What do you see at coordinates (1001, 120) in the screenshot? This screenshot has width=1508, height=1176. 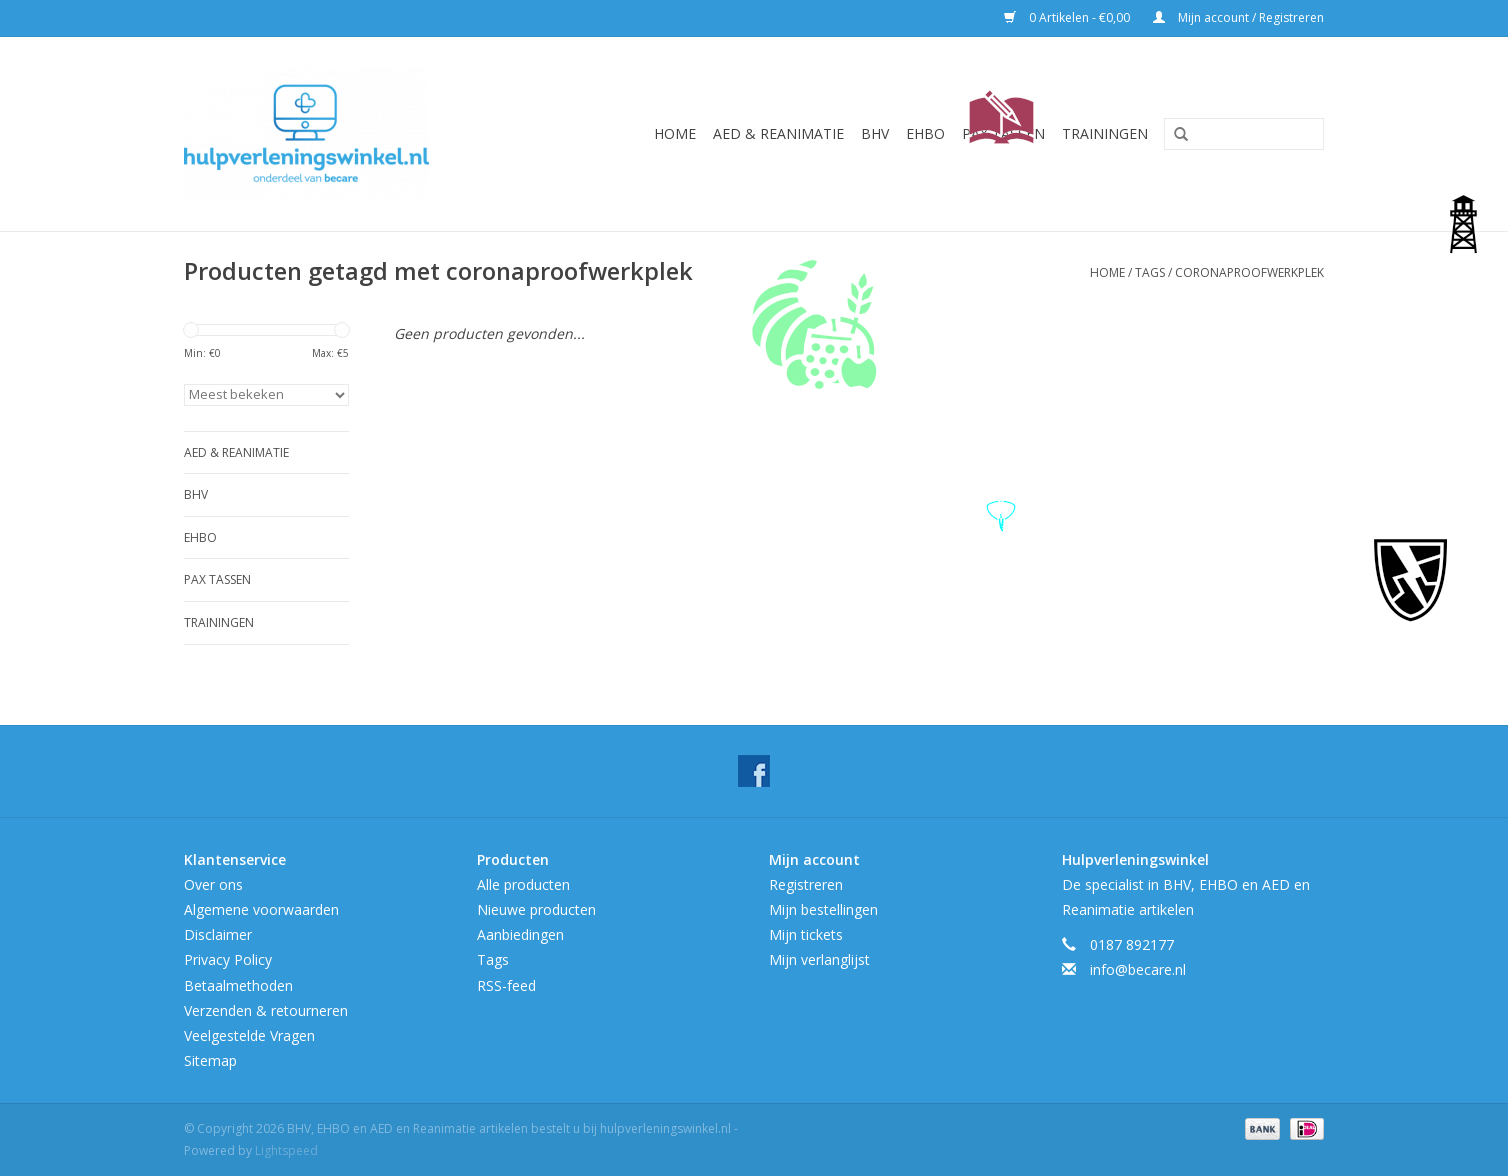 I see `add a new entry to the archive` at bounding box center [1001, 120].